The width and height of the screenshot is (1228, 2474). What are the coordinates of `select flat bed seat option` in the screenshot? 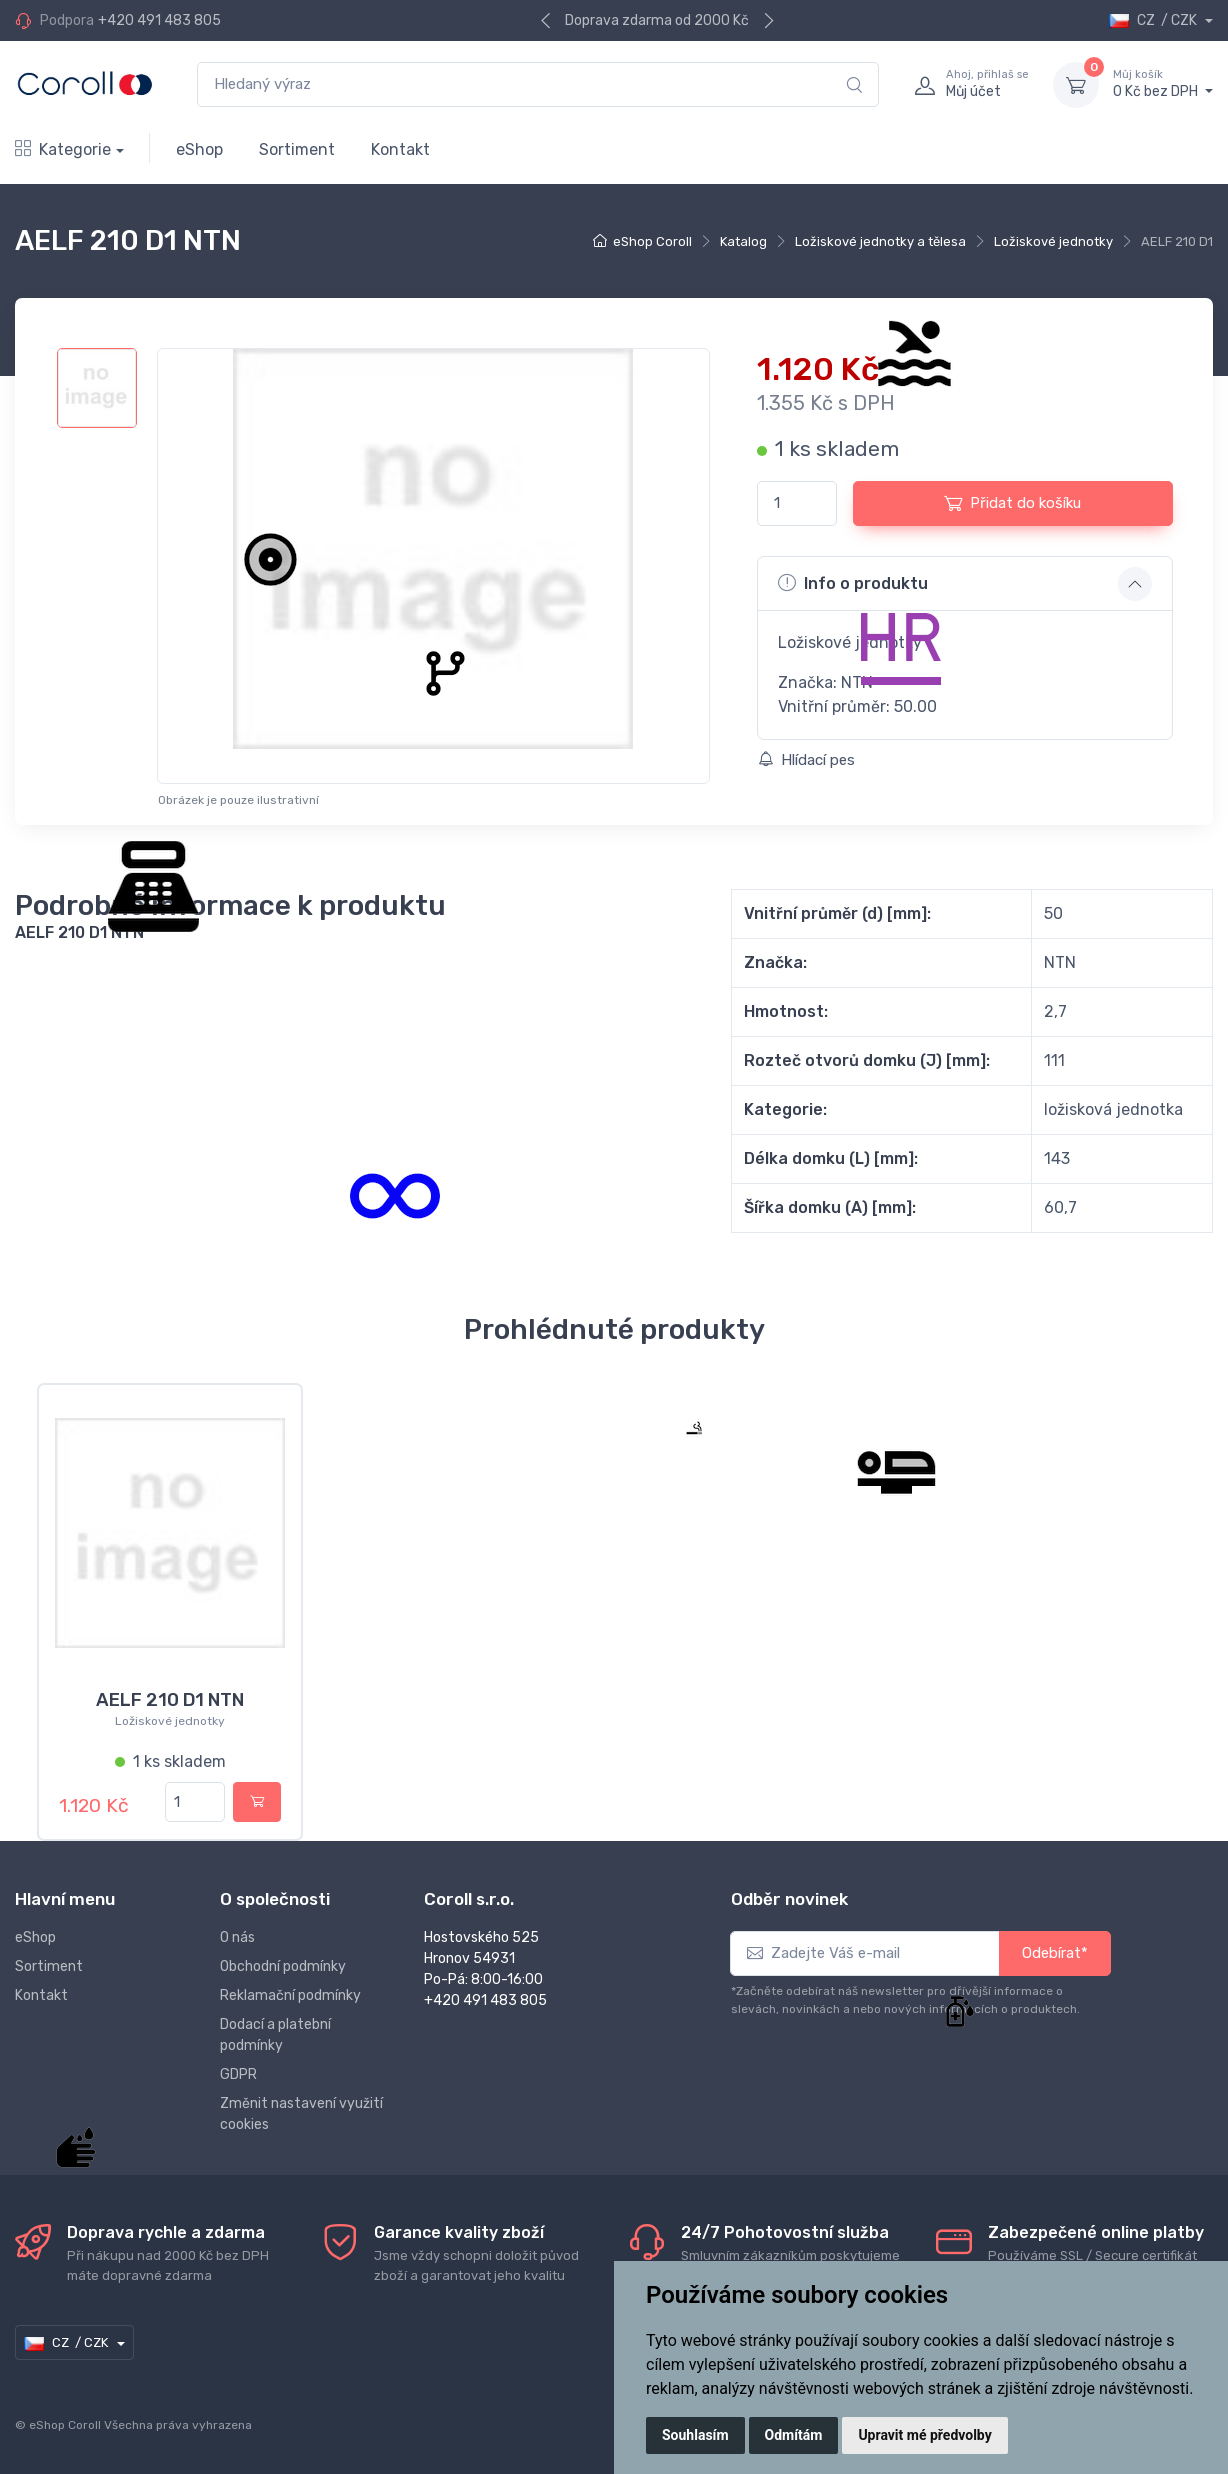 It's located at (896, 1470).